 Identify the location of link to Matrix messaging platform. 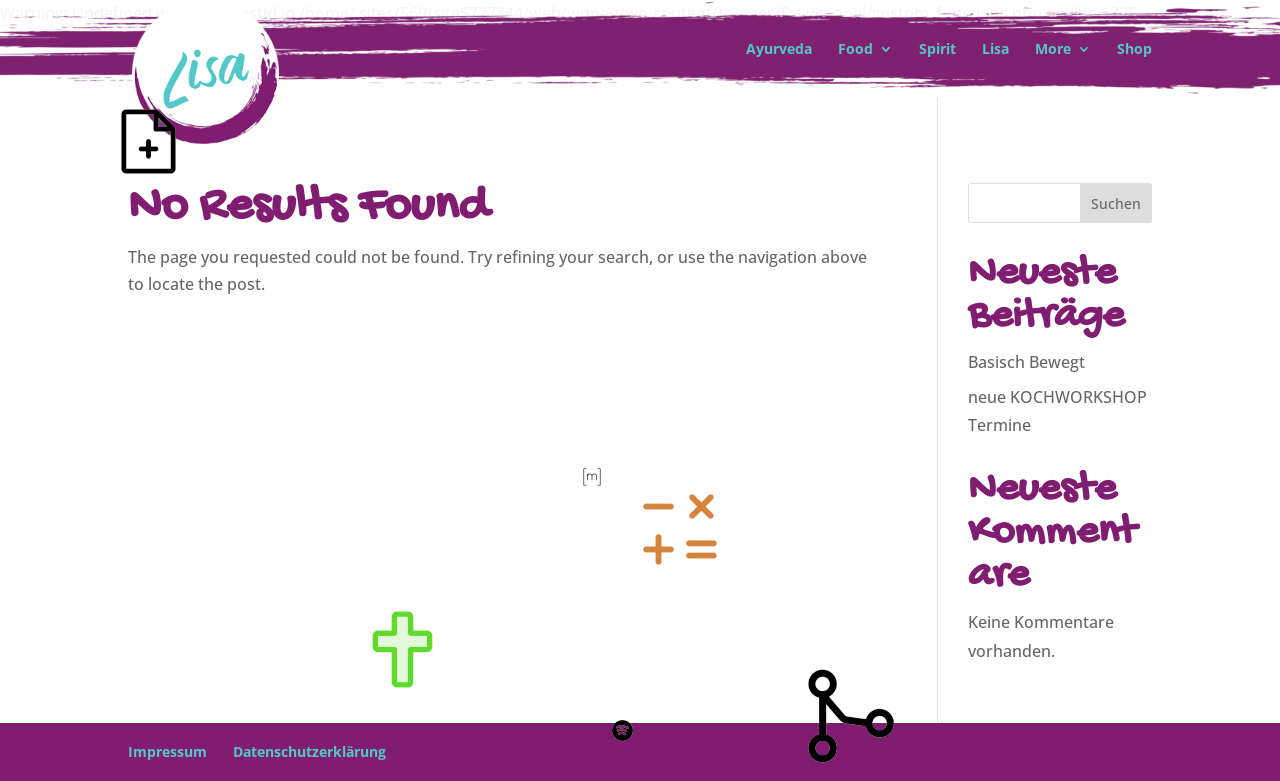
(592, 477).